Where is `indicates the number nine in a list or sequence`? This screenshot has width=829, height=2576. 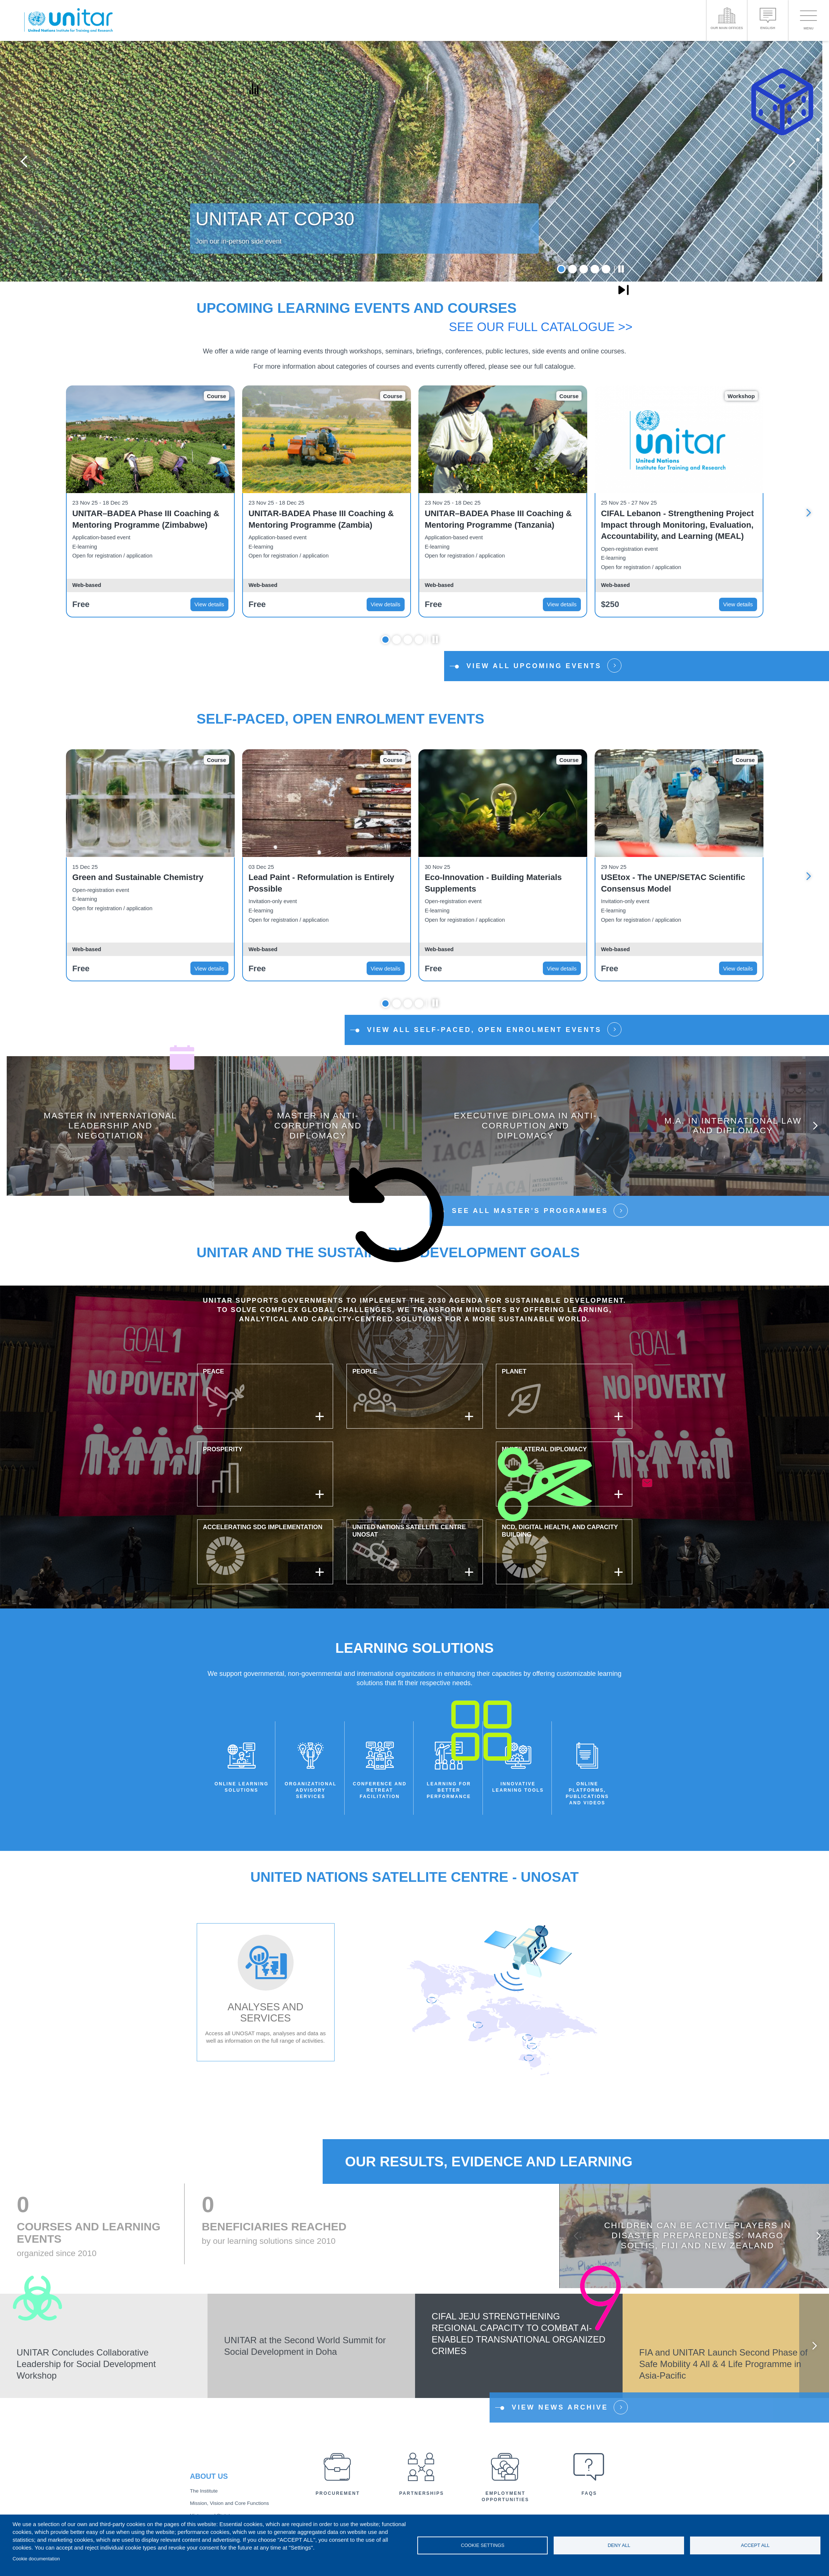
indicates the number nine in a list or sequence is located at coordinates (600, 2298).